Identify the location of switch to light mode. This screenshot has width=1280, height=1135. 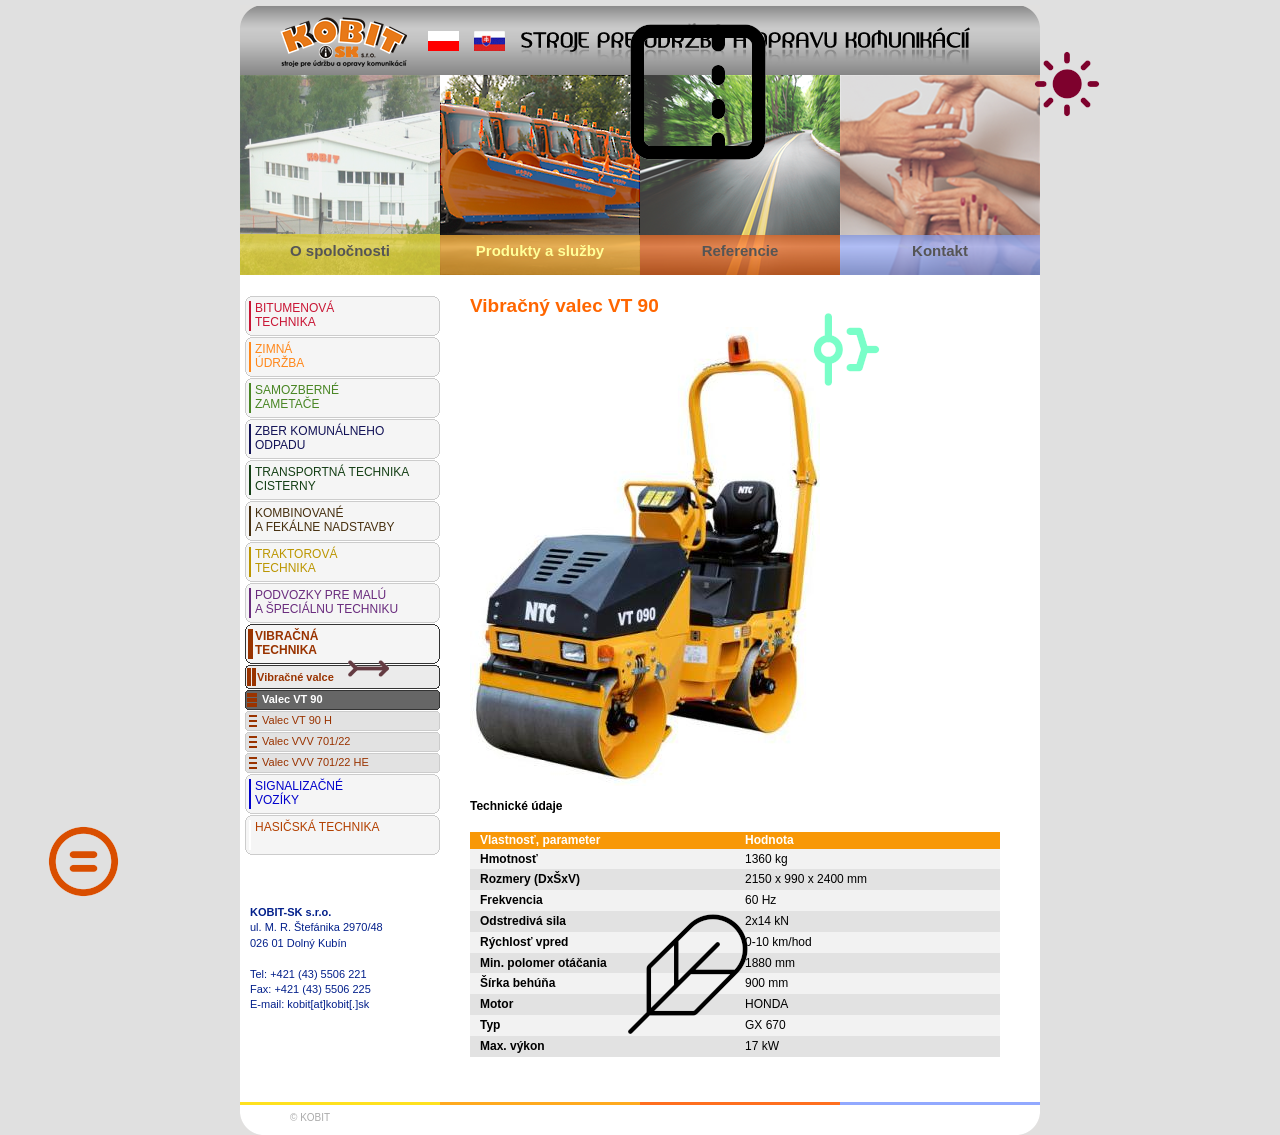
(1067, 84).